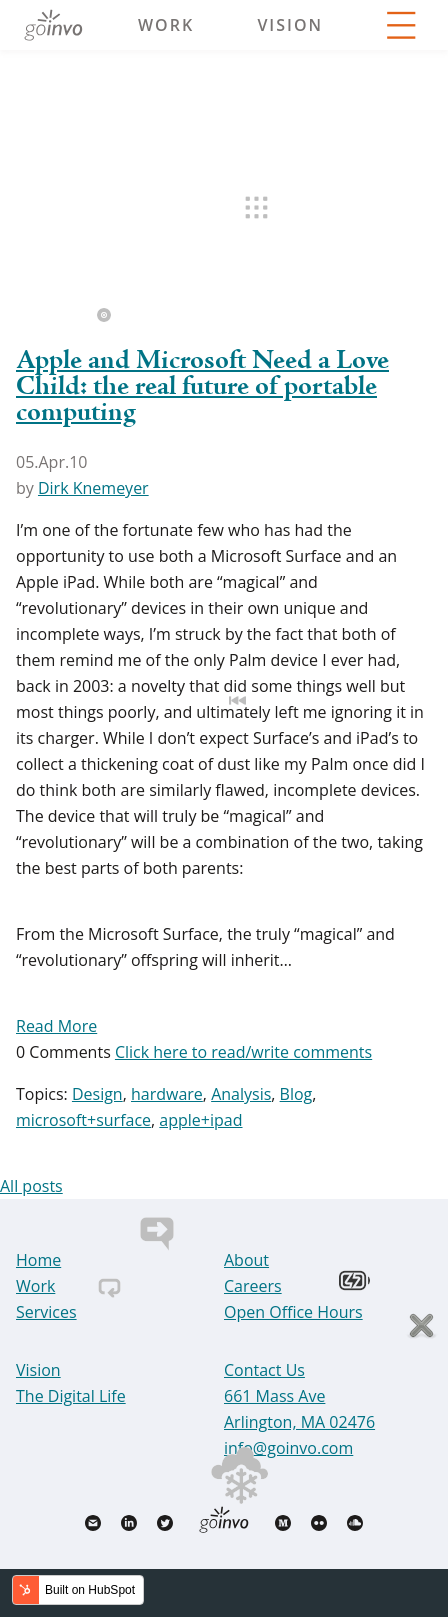  Describe the element at coordinates (104, 315) in the screenshot. I see `indicates optical disc drive or CD/DVD media` at that location.